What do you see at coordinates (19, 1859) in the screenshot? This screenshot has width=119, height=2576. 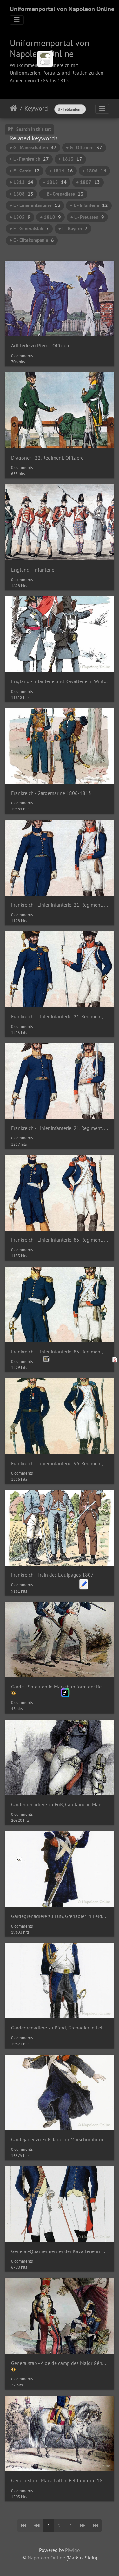 I see `a compressed GIMP image file` at bounding box center [19, 1859].